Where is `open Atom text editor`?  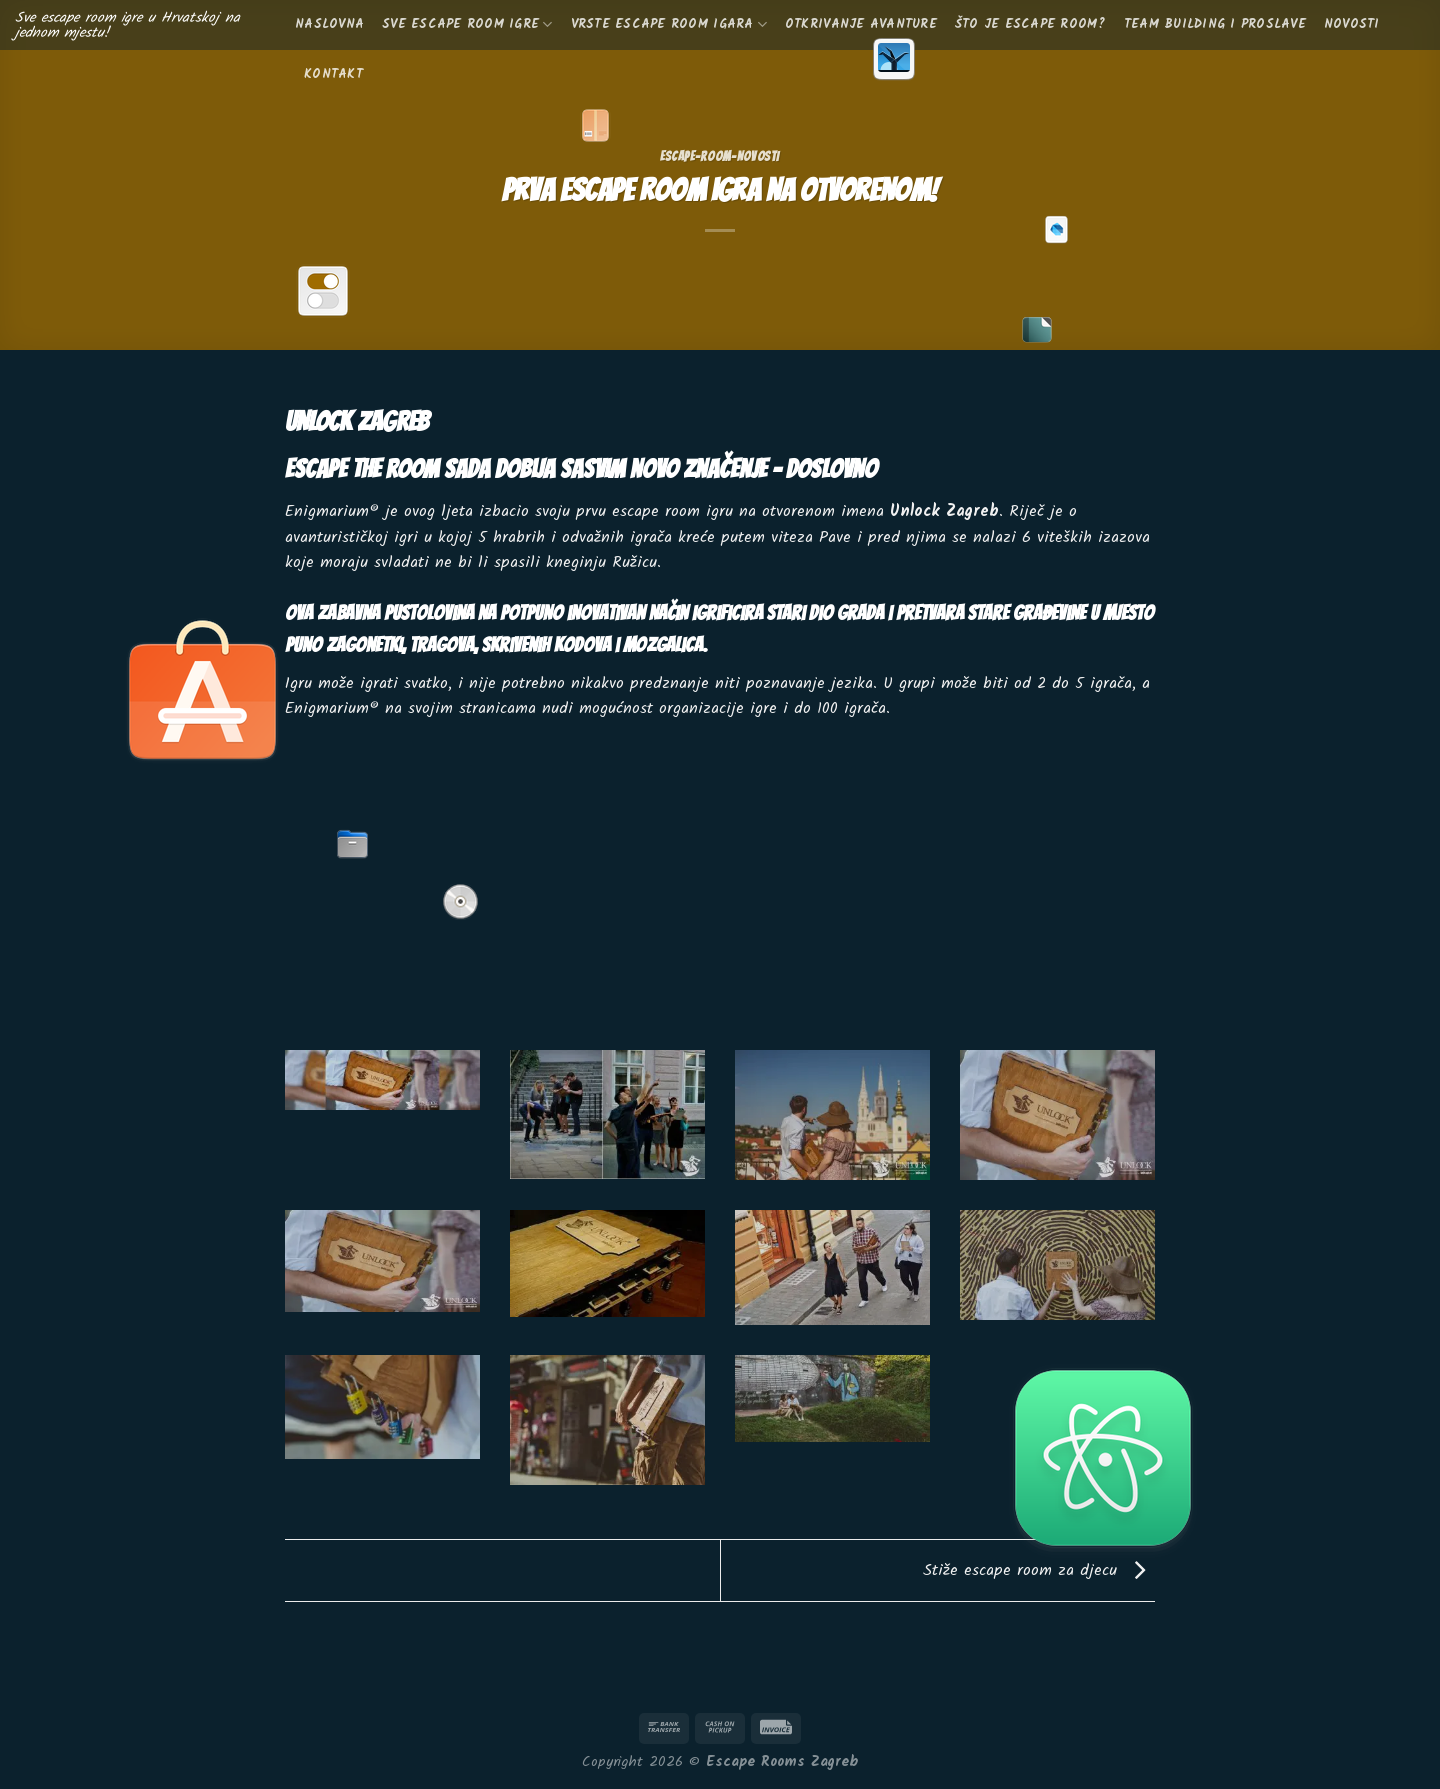 open Atom text editor is located at coordinates (1103, 1458).